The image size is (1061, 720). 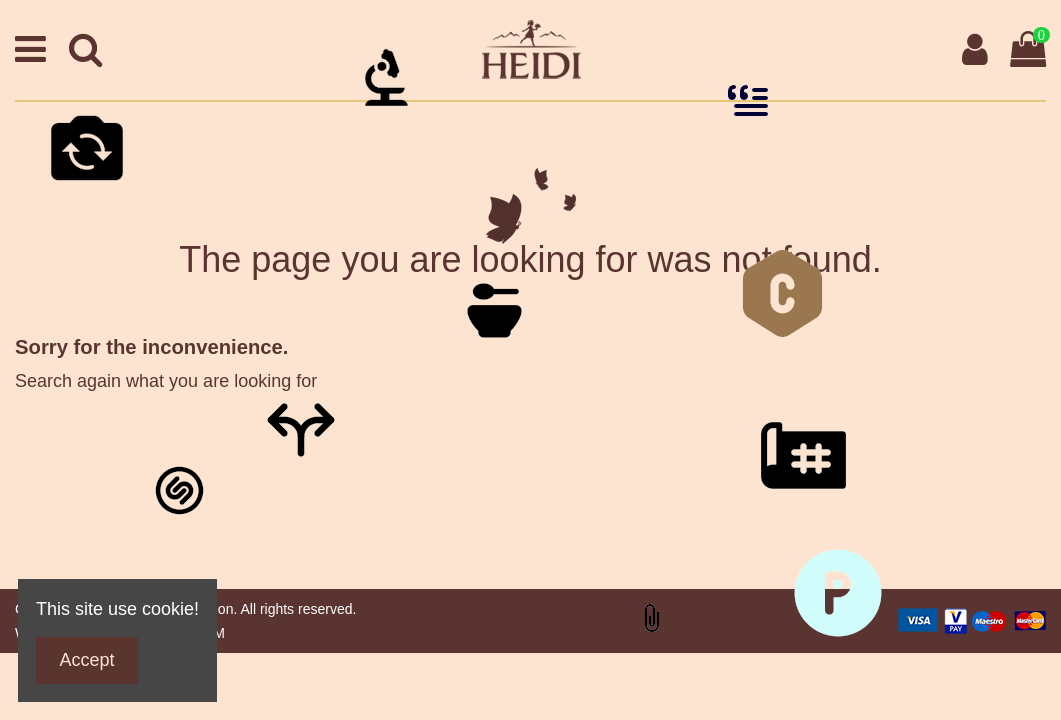 What do you see at coordinates (803, 458) in the screenshot?
I see `view project blueprints or technical documents` at bounding box center [803, 458].